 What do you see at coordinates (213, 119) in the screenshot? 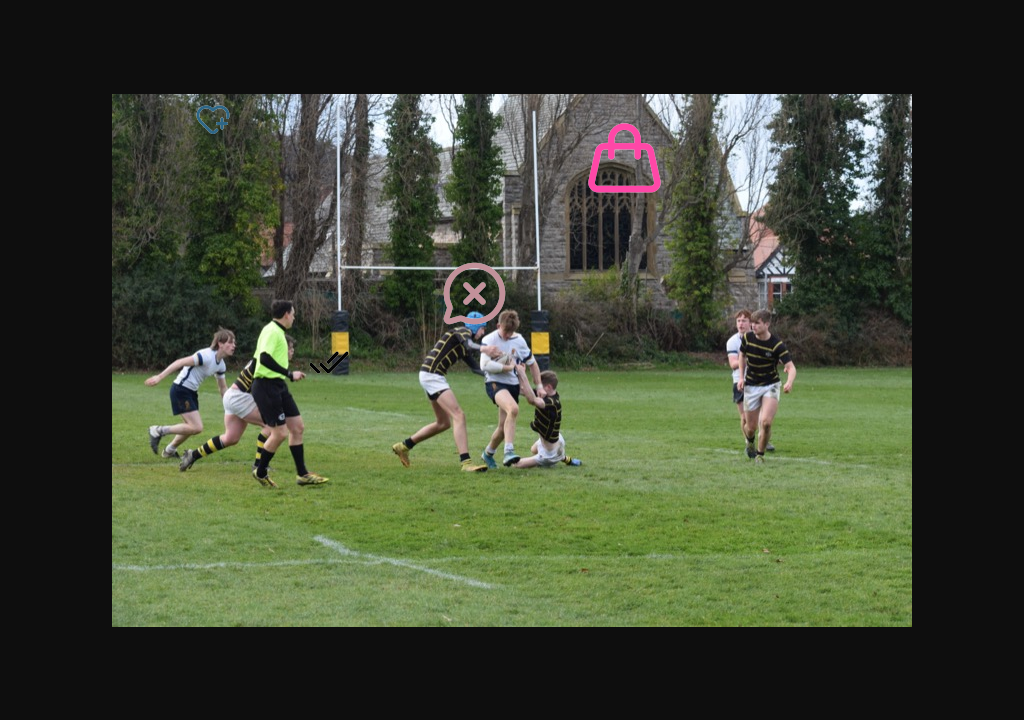
I see `add to favorites` at bounding box center [213, 119].